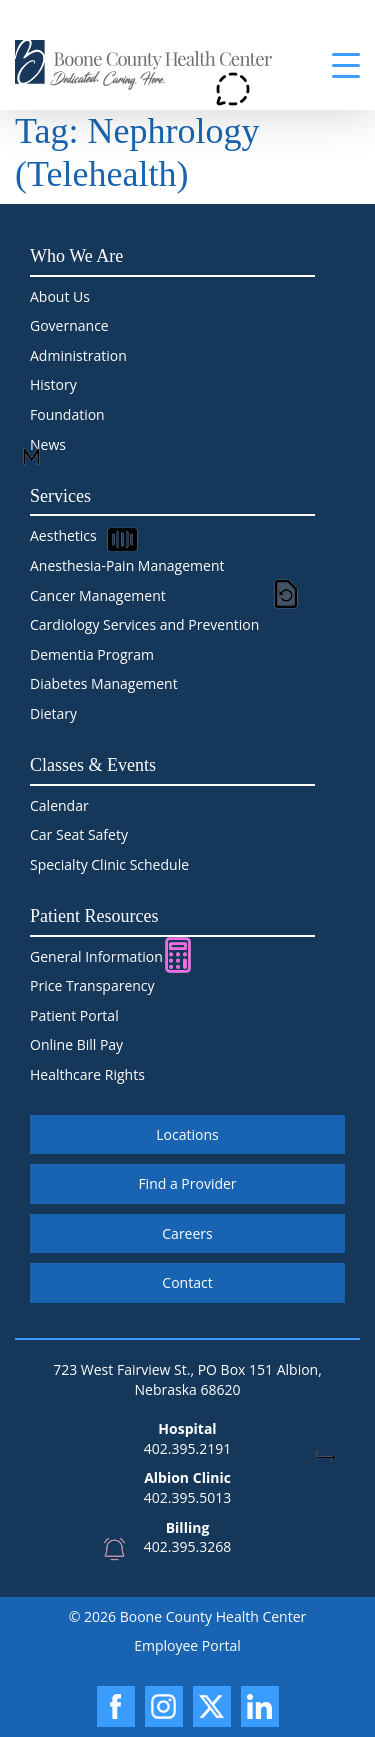  What do you see at coordinates (326, 1456) in the screenshot?
I see `forward or redirect a message` at bounding box center [326, 1456].